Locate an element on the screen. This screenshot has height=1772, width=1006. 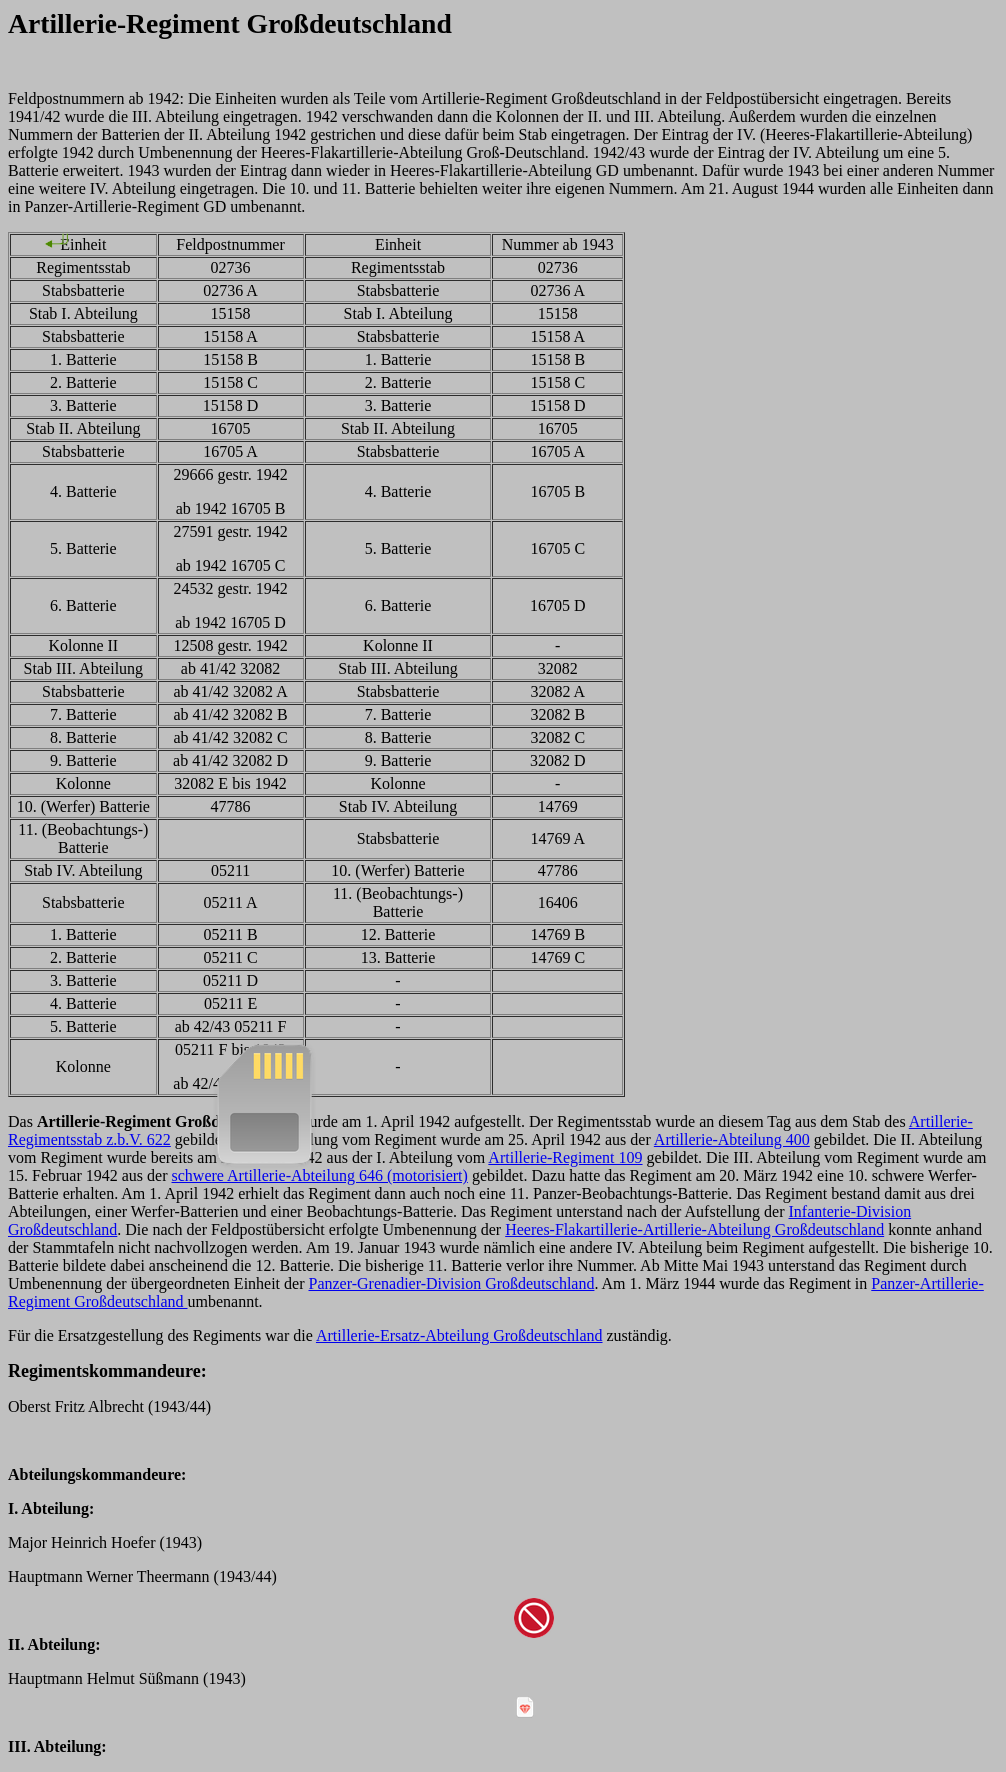
access removable storage device is located at coordinates (264, 1104).